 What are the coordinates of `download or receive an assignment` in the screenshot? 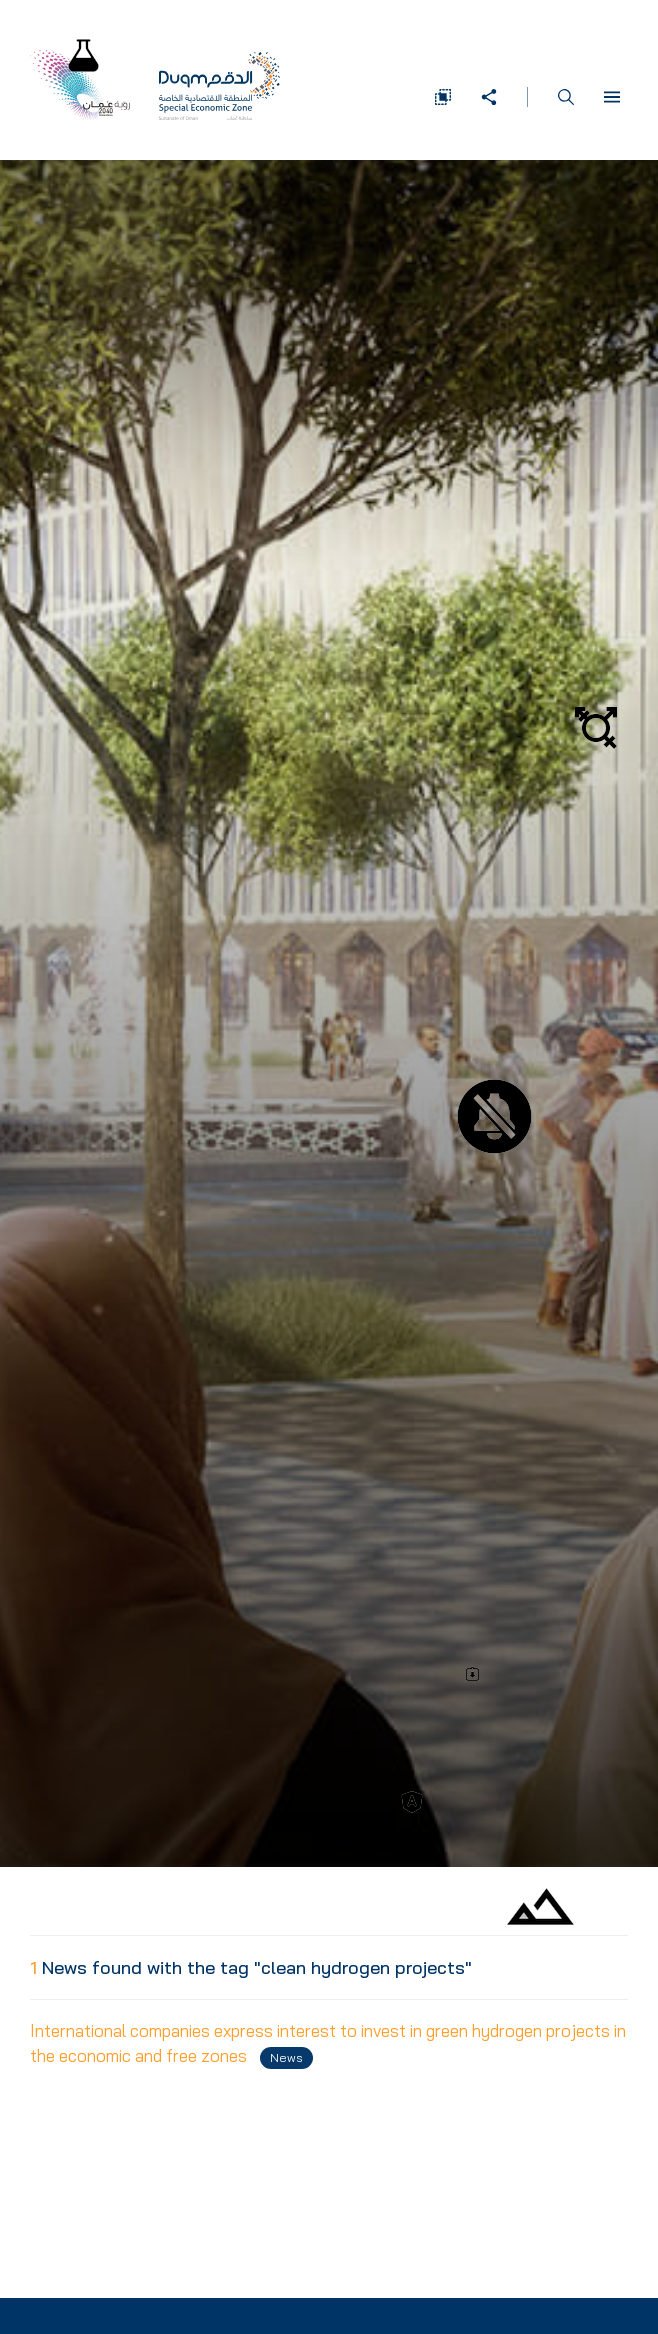 It's located at (472, 1674).